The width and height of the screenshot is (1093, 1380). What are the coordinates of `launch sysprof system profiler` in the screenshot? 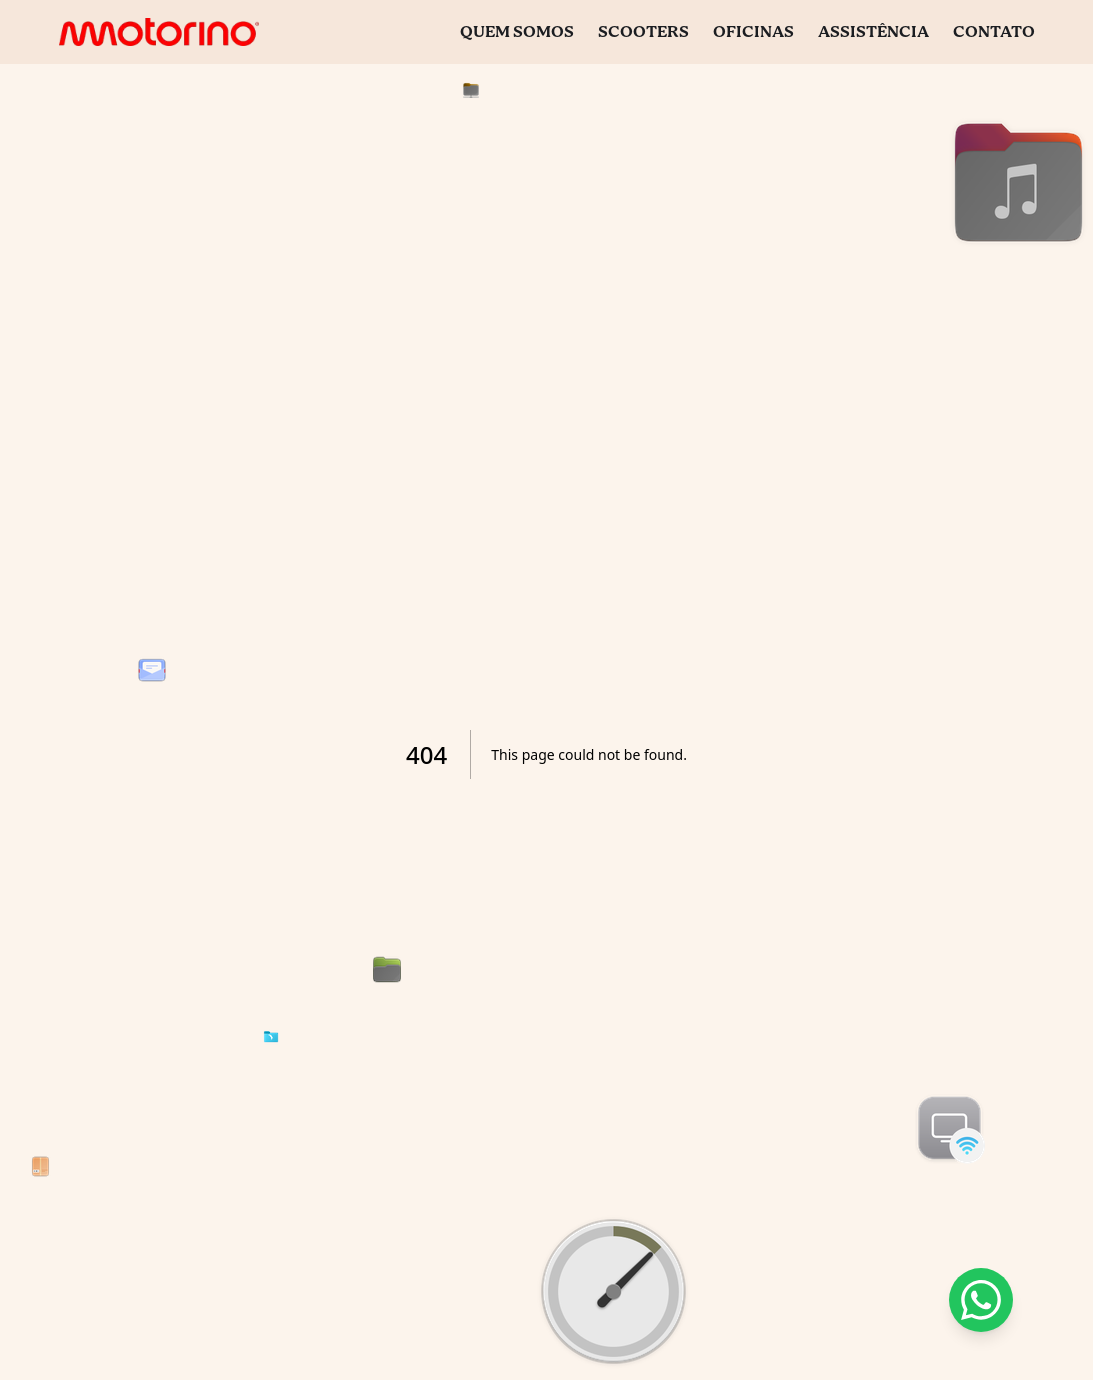 It's located at (613, 1291).